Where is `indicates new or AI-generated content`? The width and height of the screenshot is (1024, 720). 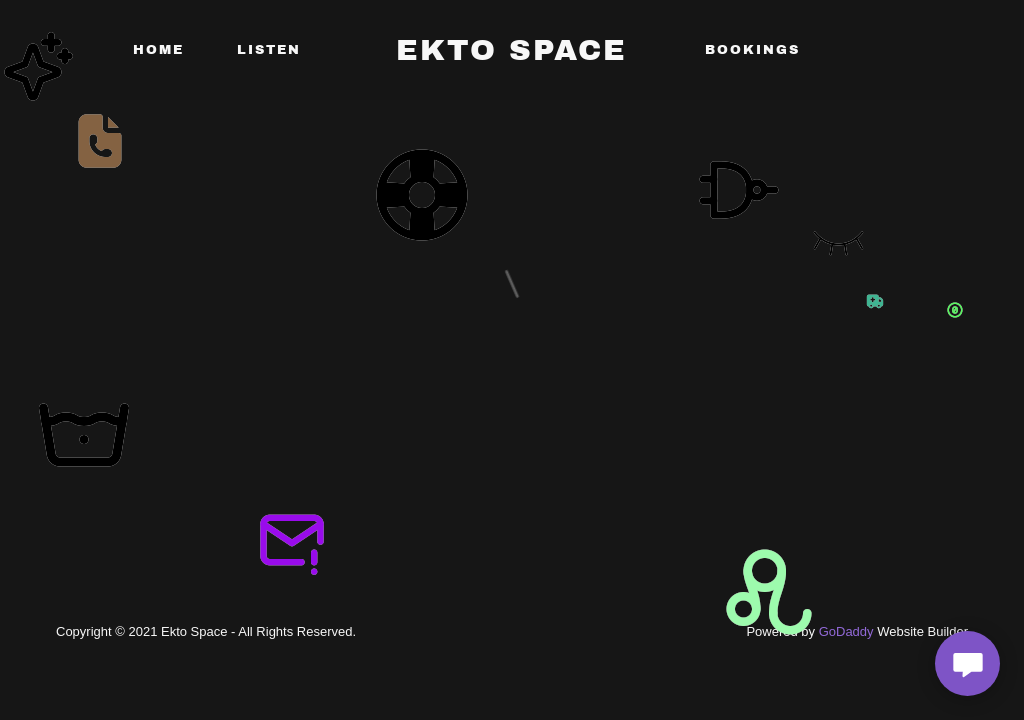 indicates new or AI-generated content is located at coordinates (37, 67).